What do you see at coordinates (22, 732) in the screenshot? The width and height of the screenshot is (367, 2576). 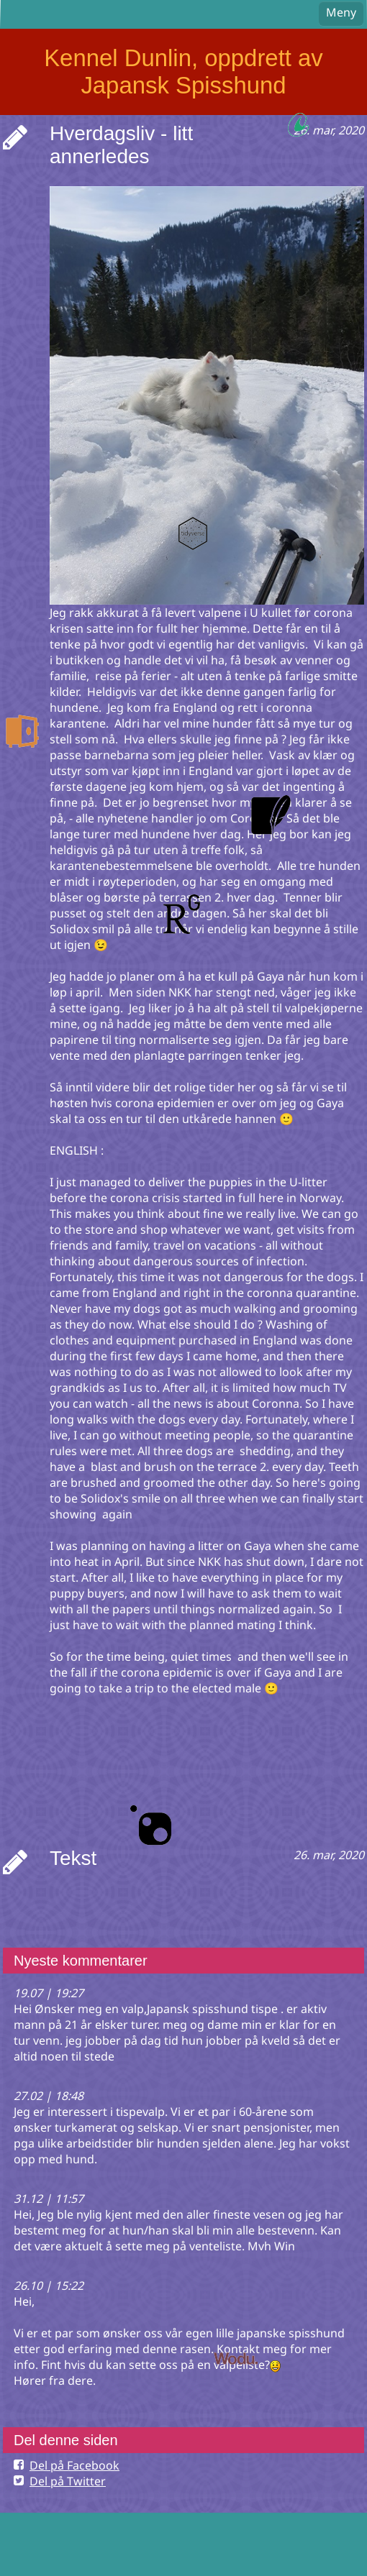 I see `access secure storage or vault` at bounding box center [22, 732].